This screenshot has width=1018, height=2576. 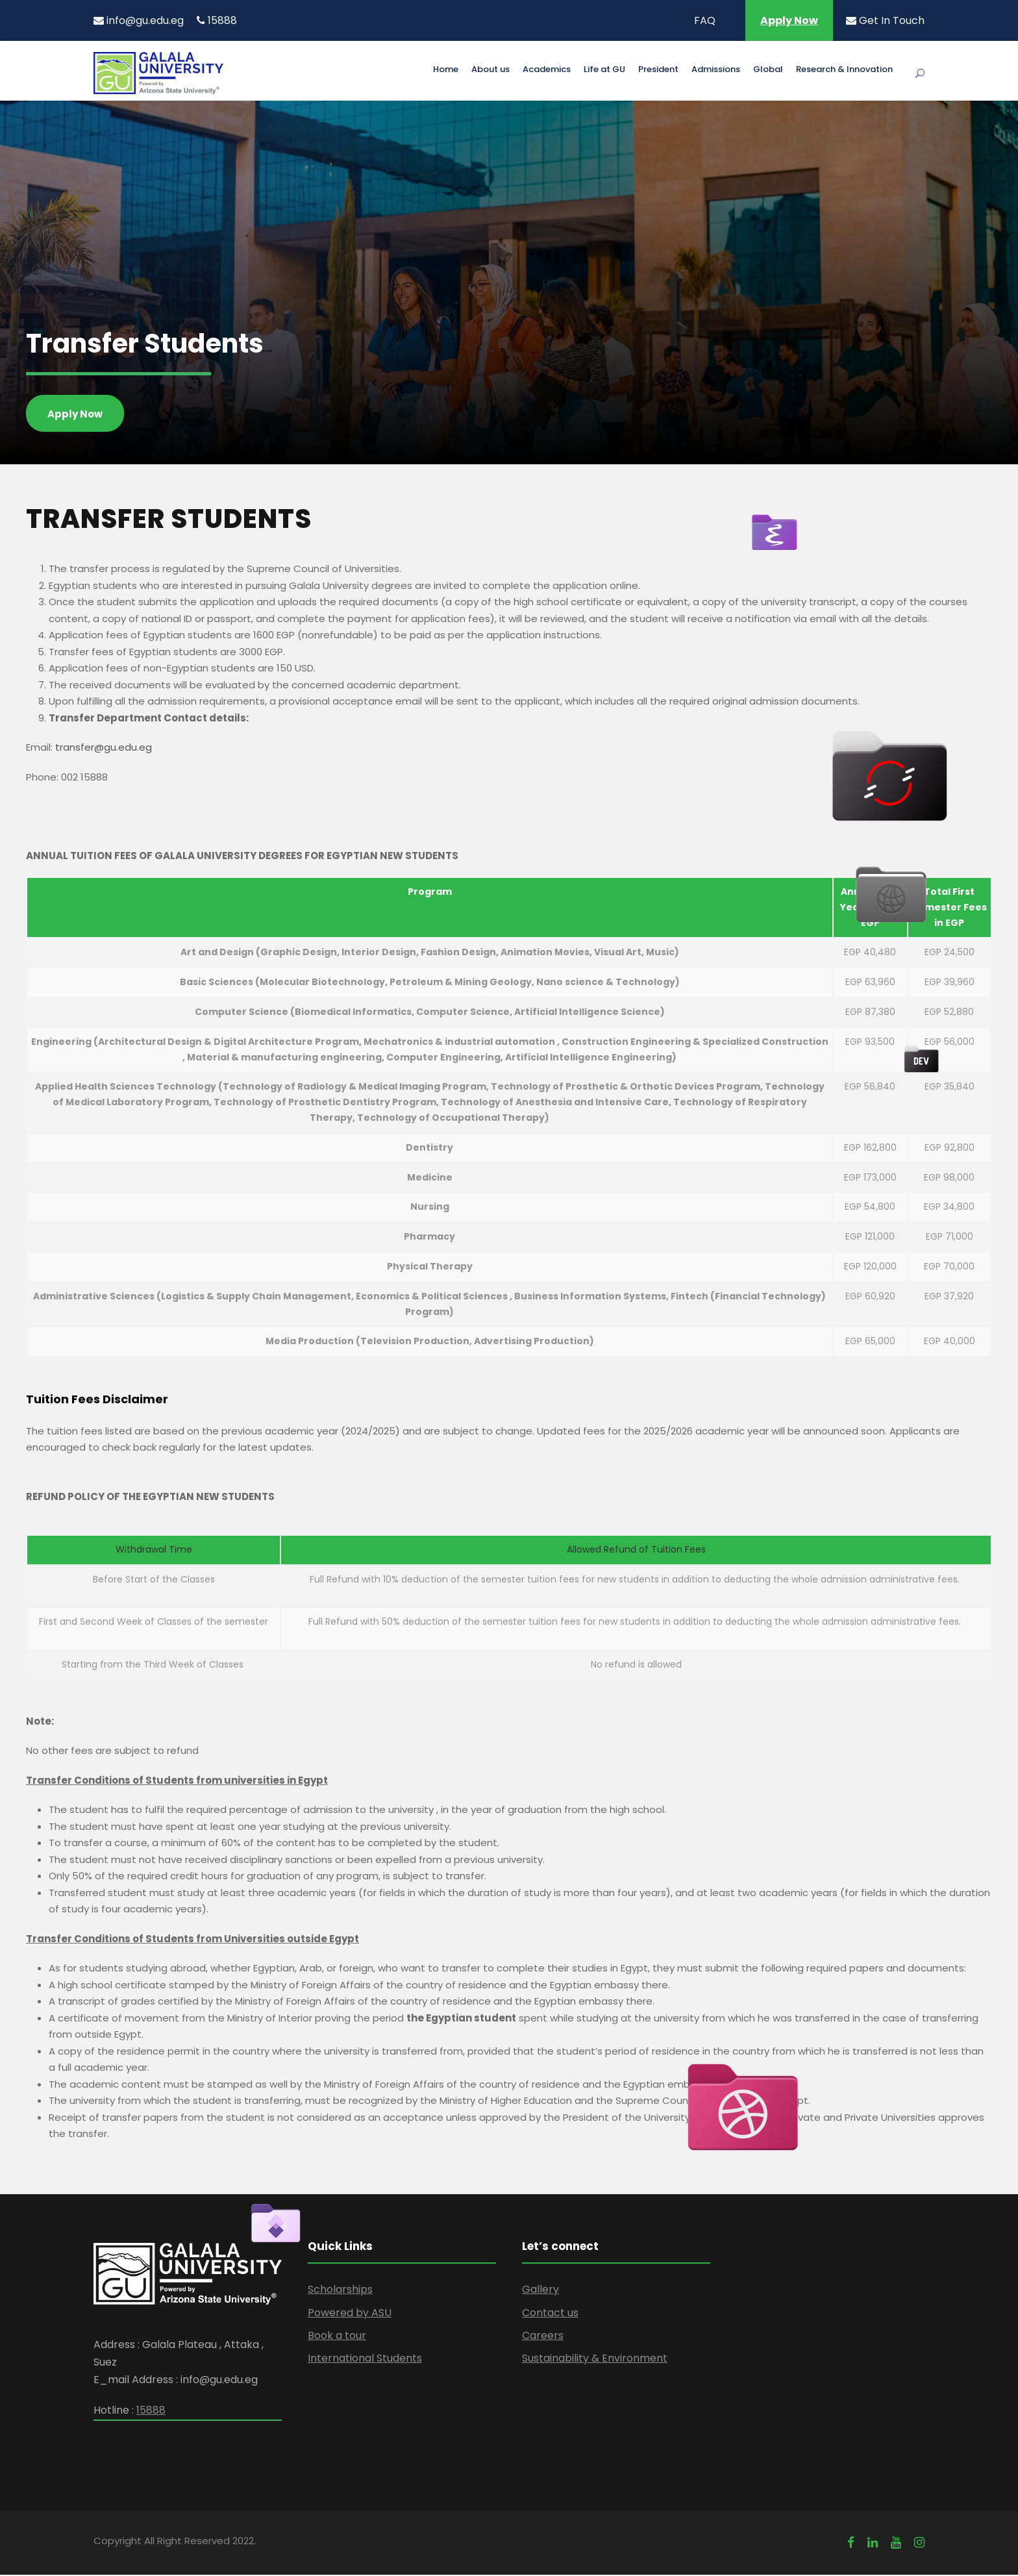 I want to click on folder containing Dribbble design assets, so click(x=742, y=2110).